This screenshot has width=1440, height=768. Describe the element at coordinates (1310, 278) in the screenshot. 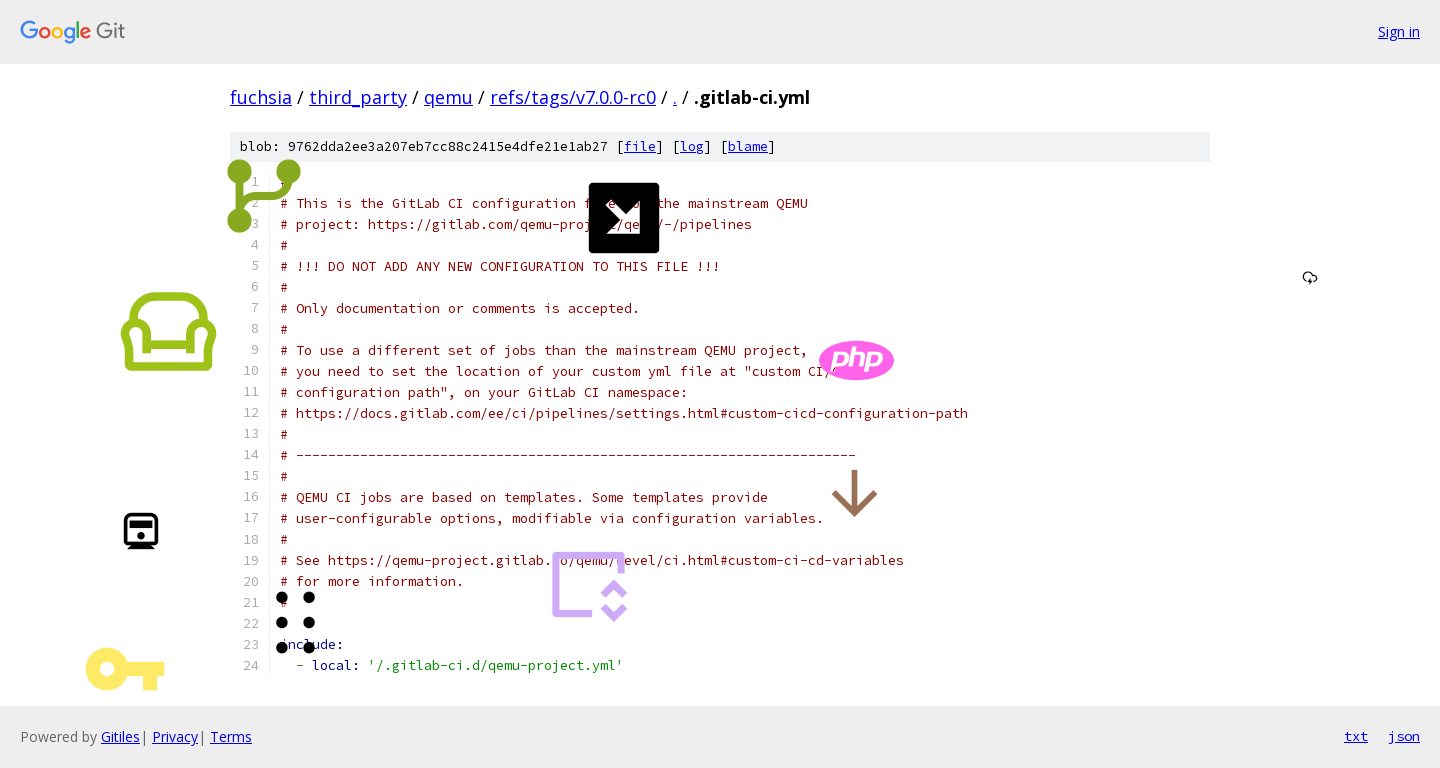

I see `indicates thunderstorm weather conditions` at that location.